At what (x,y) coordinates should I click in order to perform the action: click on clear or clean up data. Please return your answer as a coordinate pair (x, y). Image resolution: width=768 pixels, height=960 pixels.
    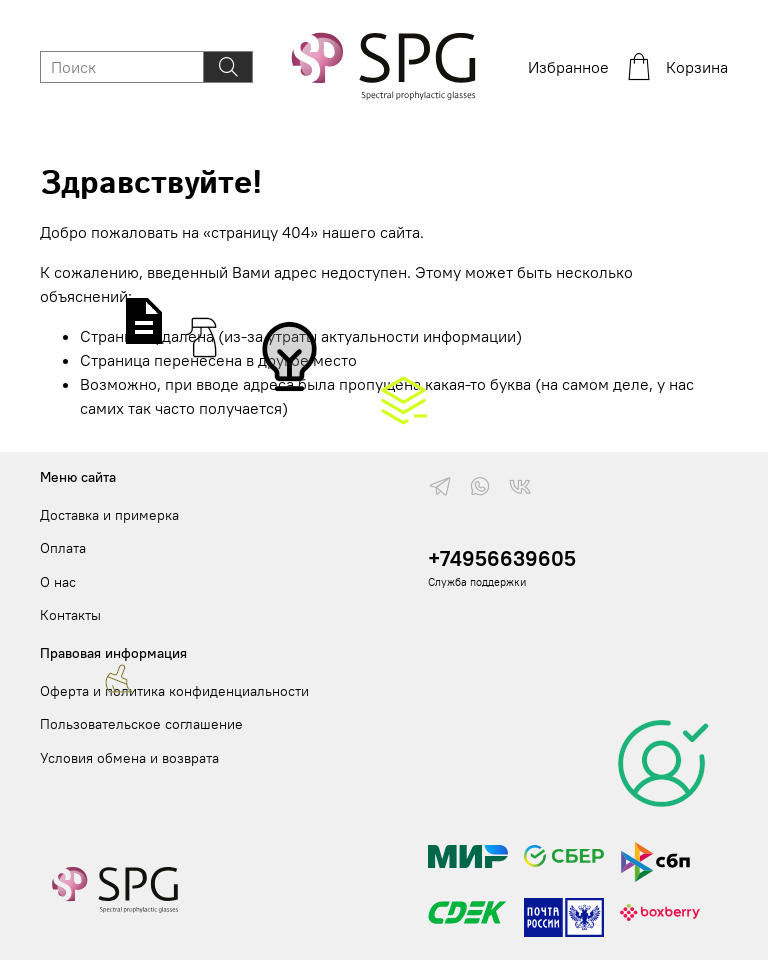
    Looking at the image, I should click on (118, 679).